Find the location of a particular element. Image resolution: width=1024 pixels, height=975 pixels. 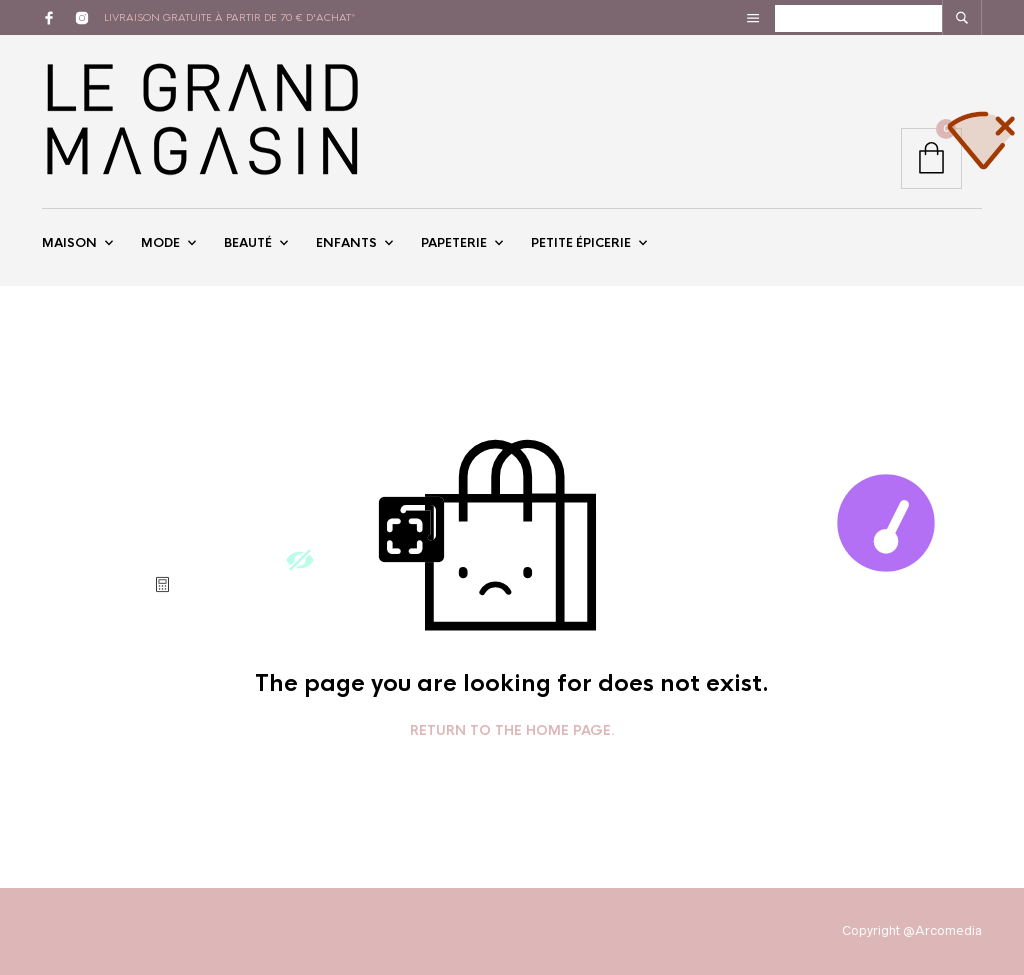

open calculator app is located at coordinates (162, 584).